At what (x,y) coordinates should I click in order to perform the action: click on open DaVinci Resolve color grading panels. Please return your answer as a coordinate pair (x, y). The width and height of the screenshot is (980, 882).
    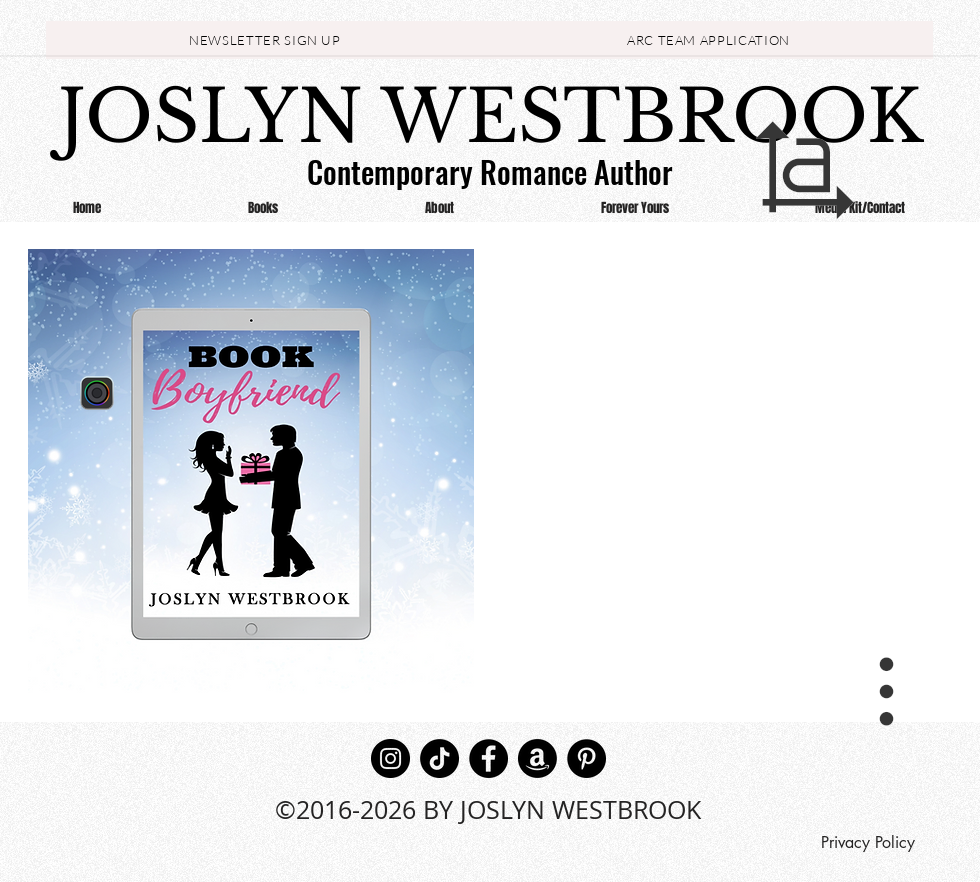
    Looking at the image, I should click on (97, 393).